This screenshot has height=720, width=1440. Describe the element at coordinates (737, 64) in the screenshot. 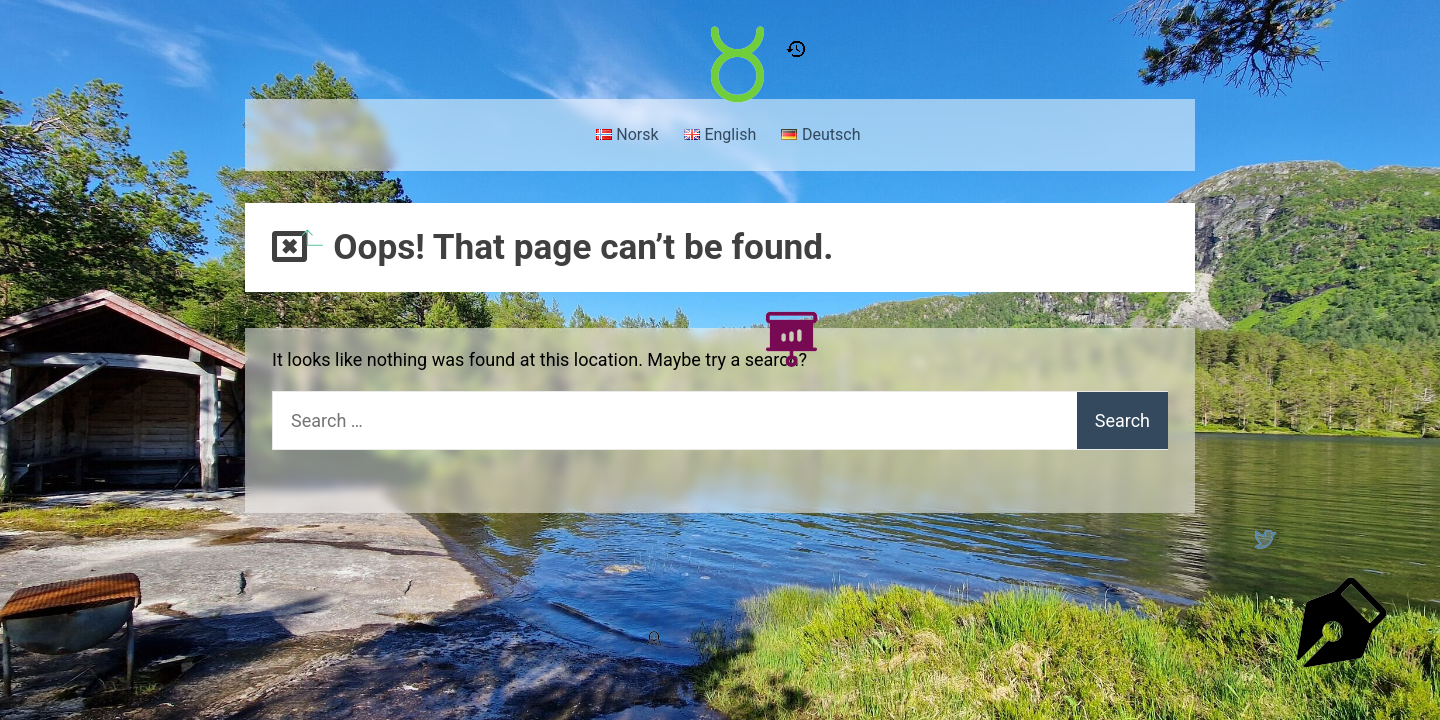

I see `indicates taurus zodiac sign` at that location.